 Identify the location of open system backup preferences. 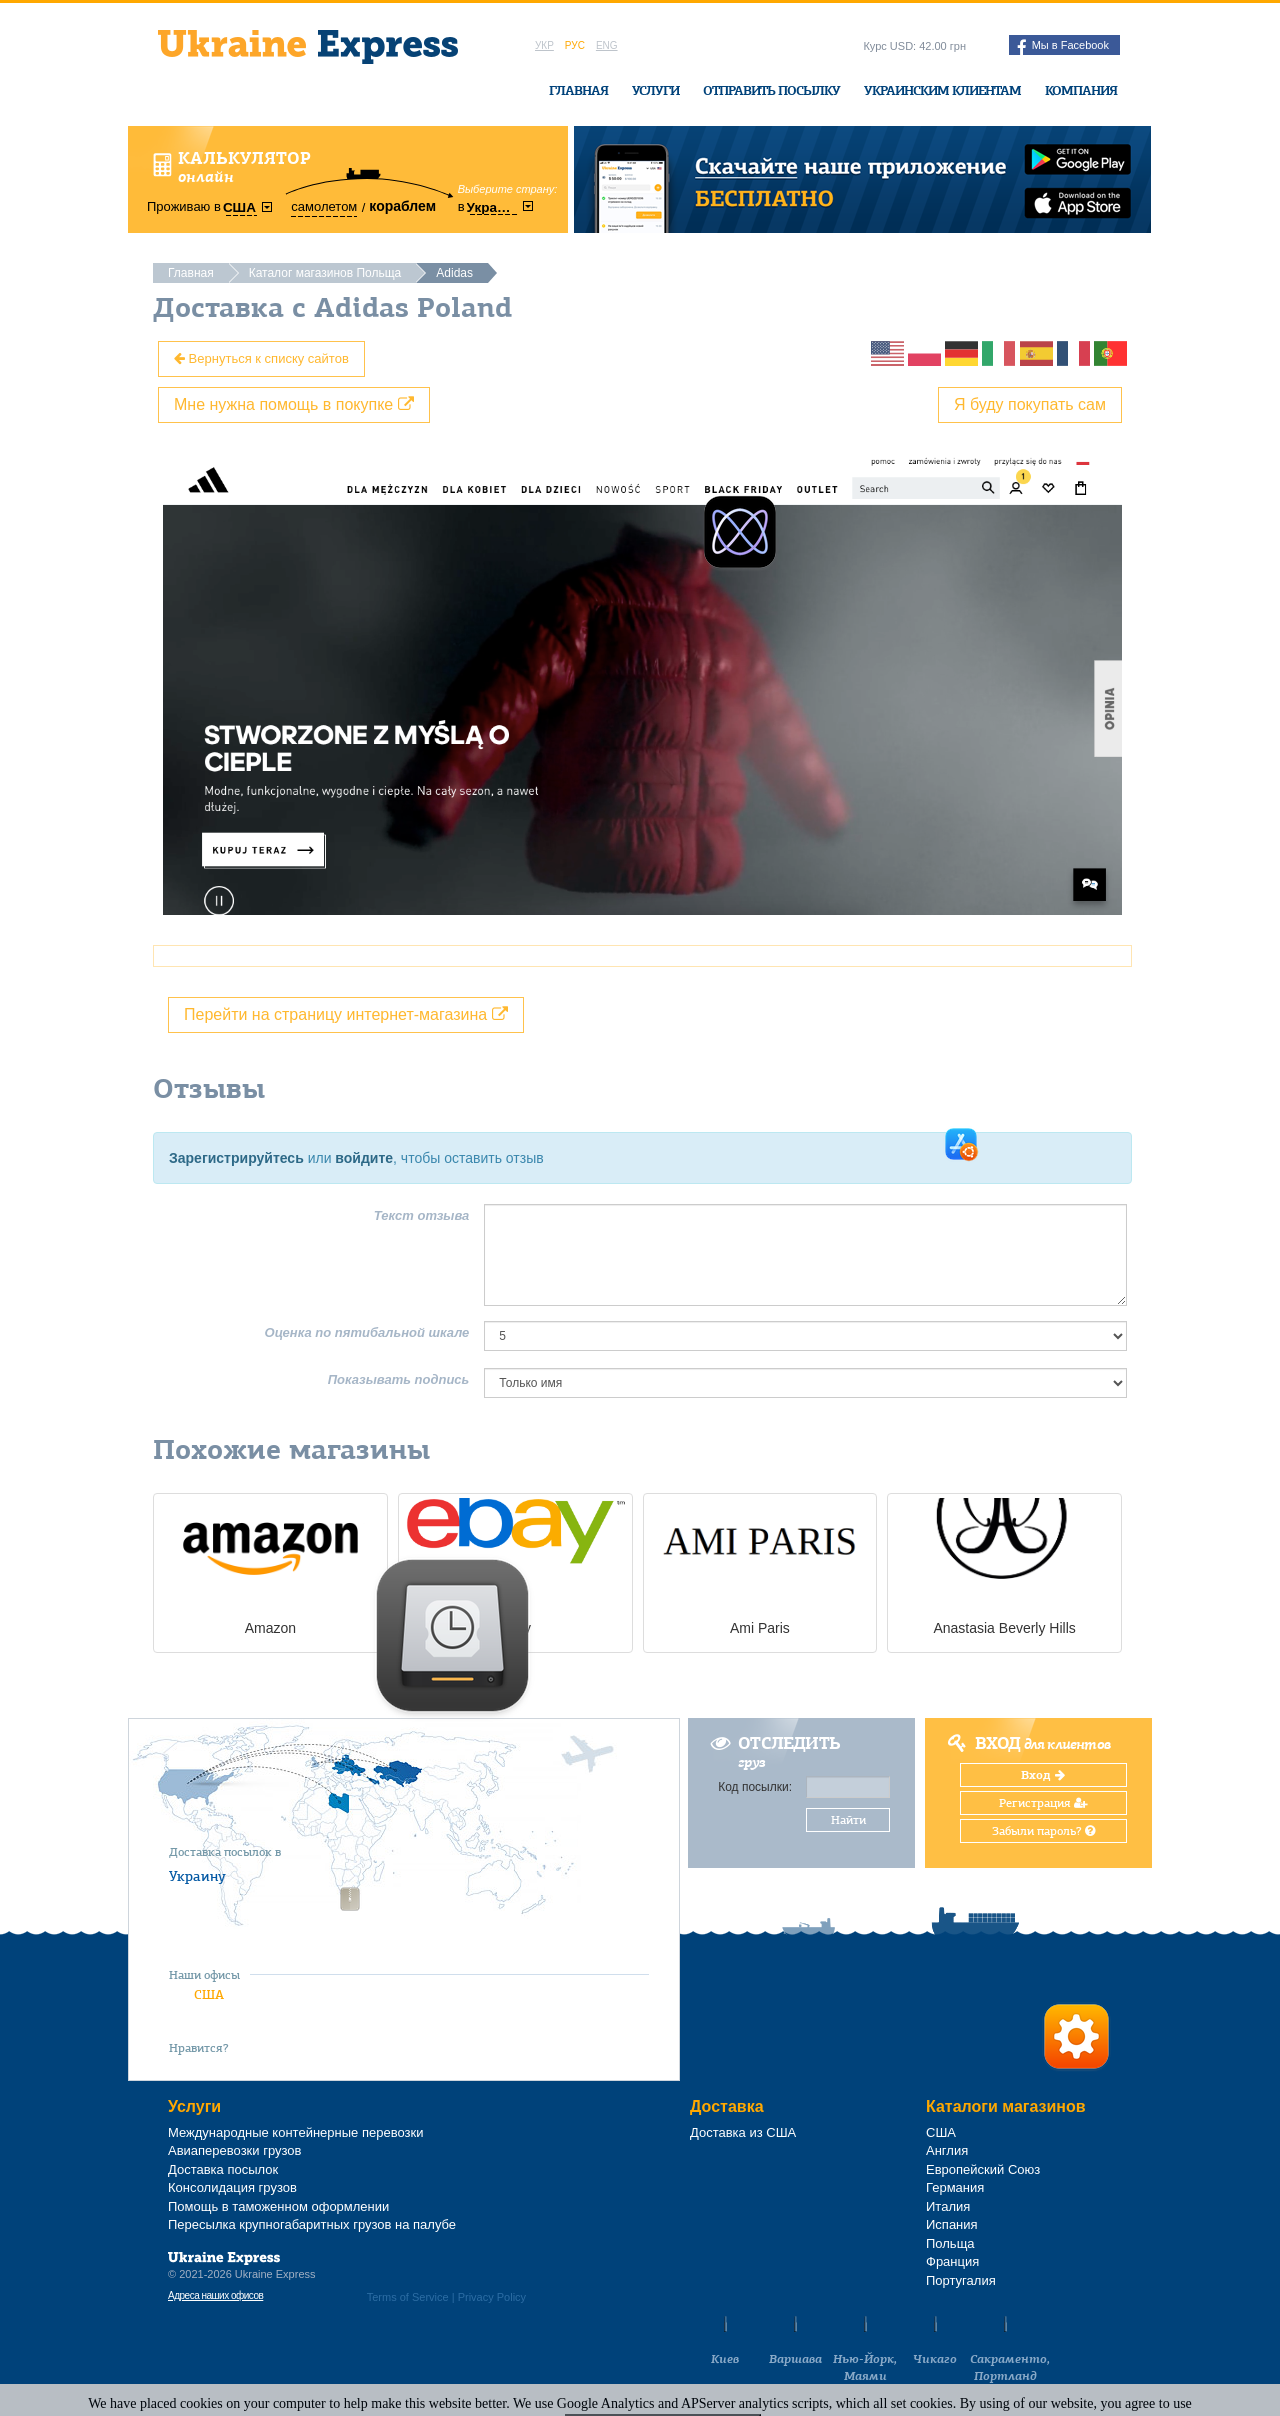
(452, 1635).